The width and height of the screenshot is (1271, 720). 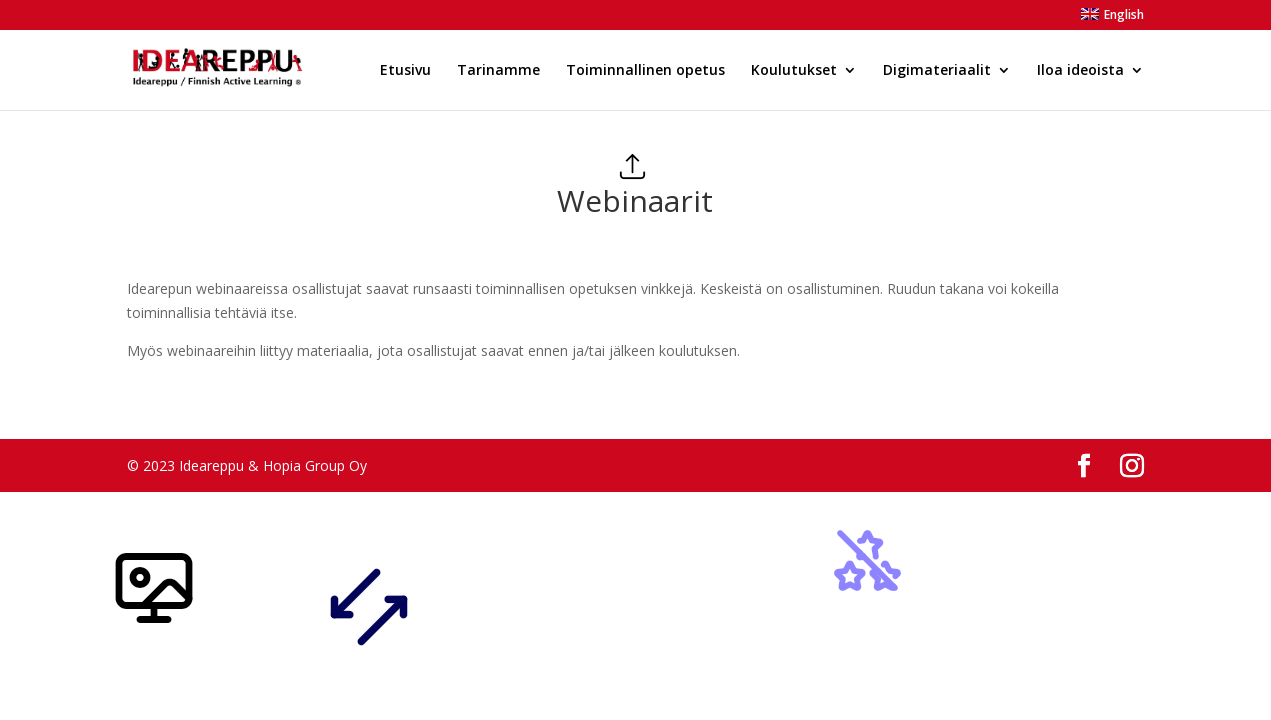 What do you see at coordinates (369, 607) in the screenshot?
I see `expand or resize diagonally` at bounding box center [369, 607].